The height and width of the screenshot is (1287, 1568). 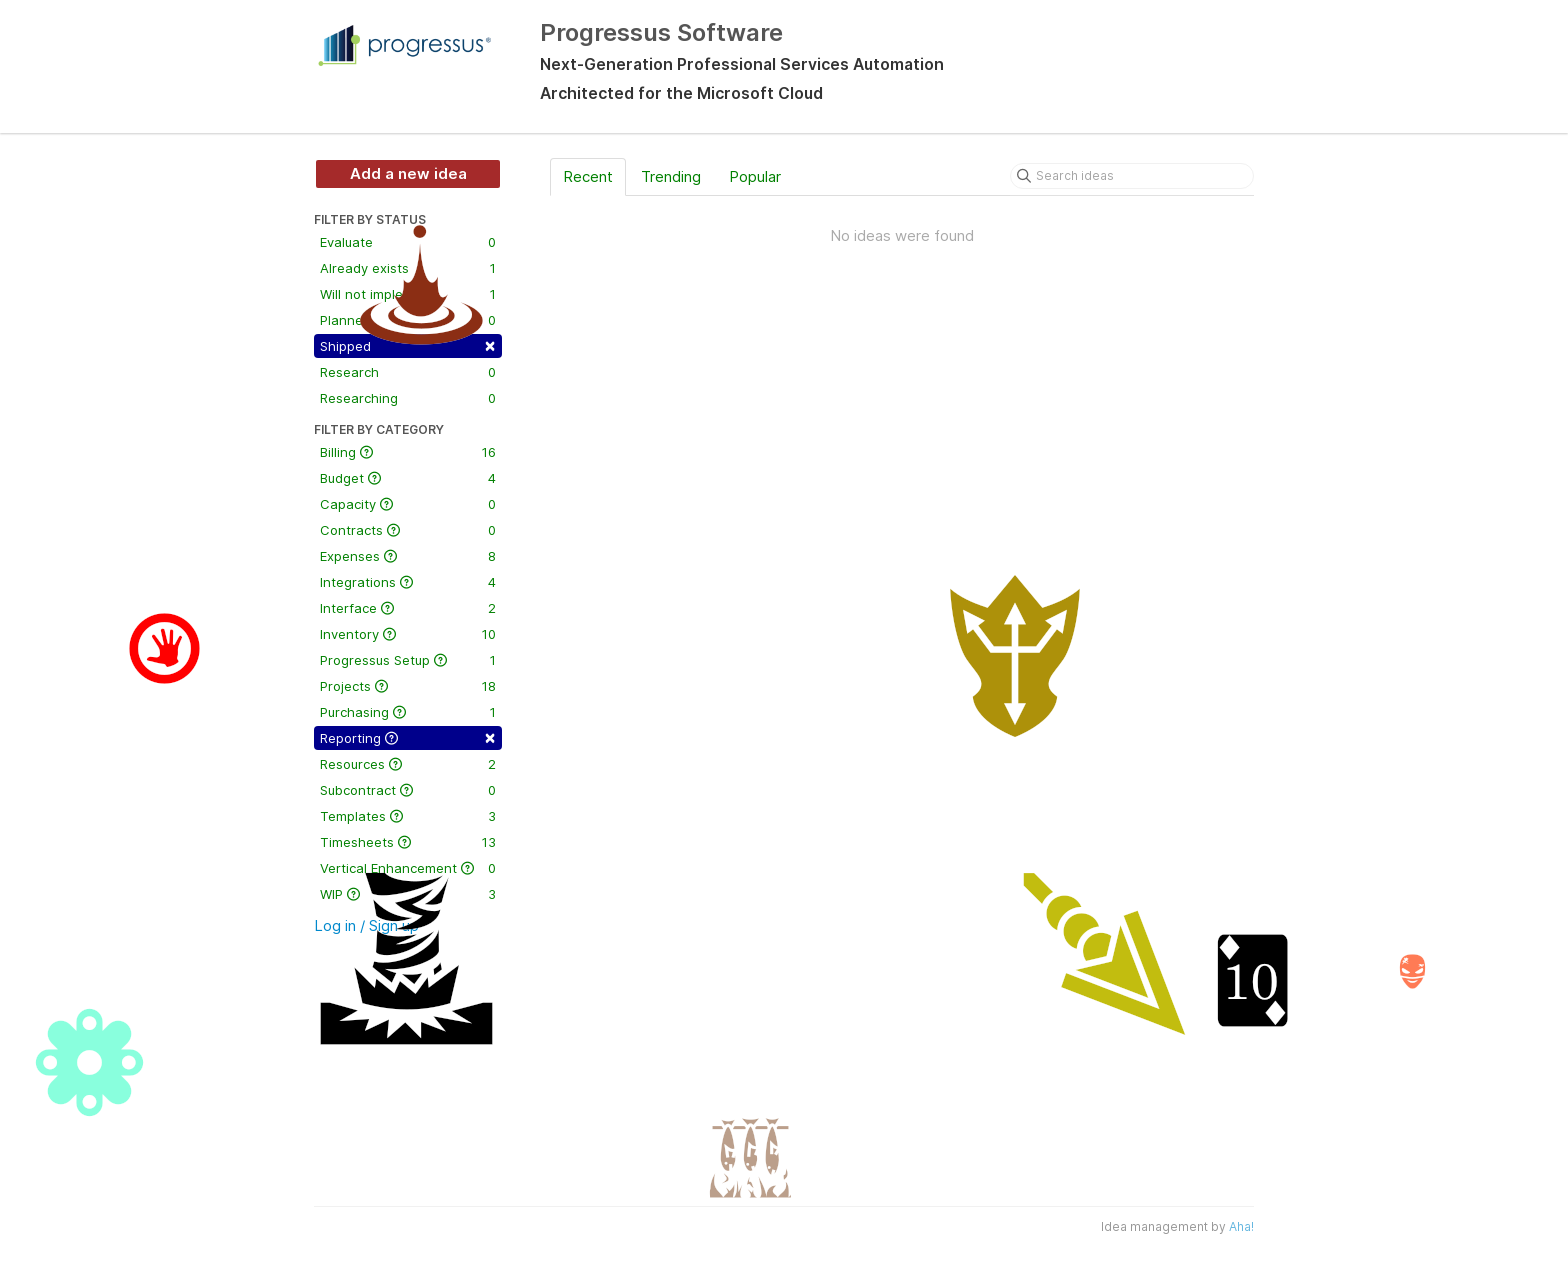 I want to click on indicates an interactive or usable item, so click(x=164, y=648).